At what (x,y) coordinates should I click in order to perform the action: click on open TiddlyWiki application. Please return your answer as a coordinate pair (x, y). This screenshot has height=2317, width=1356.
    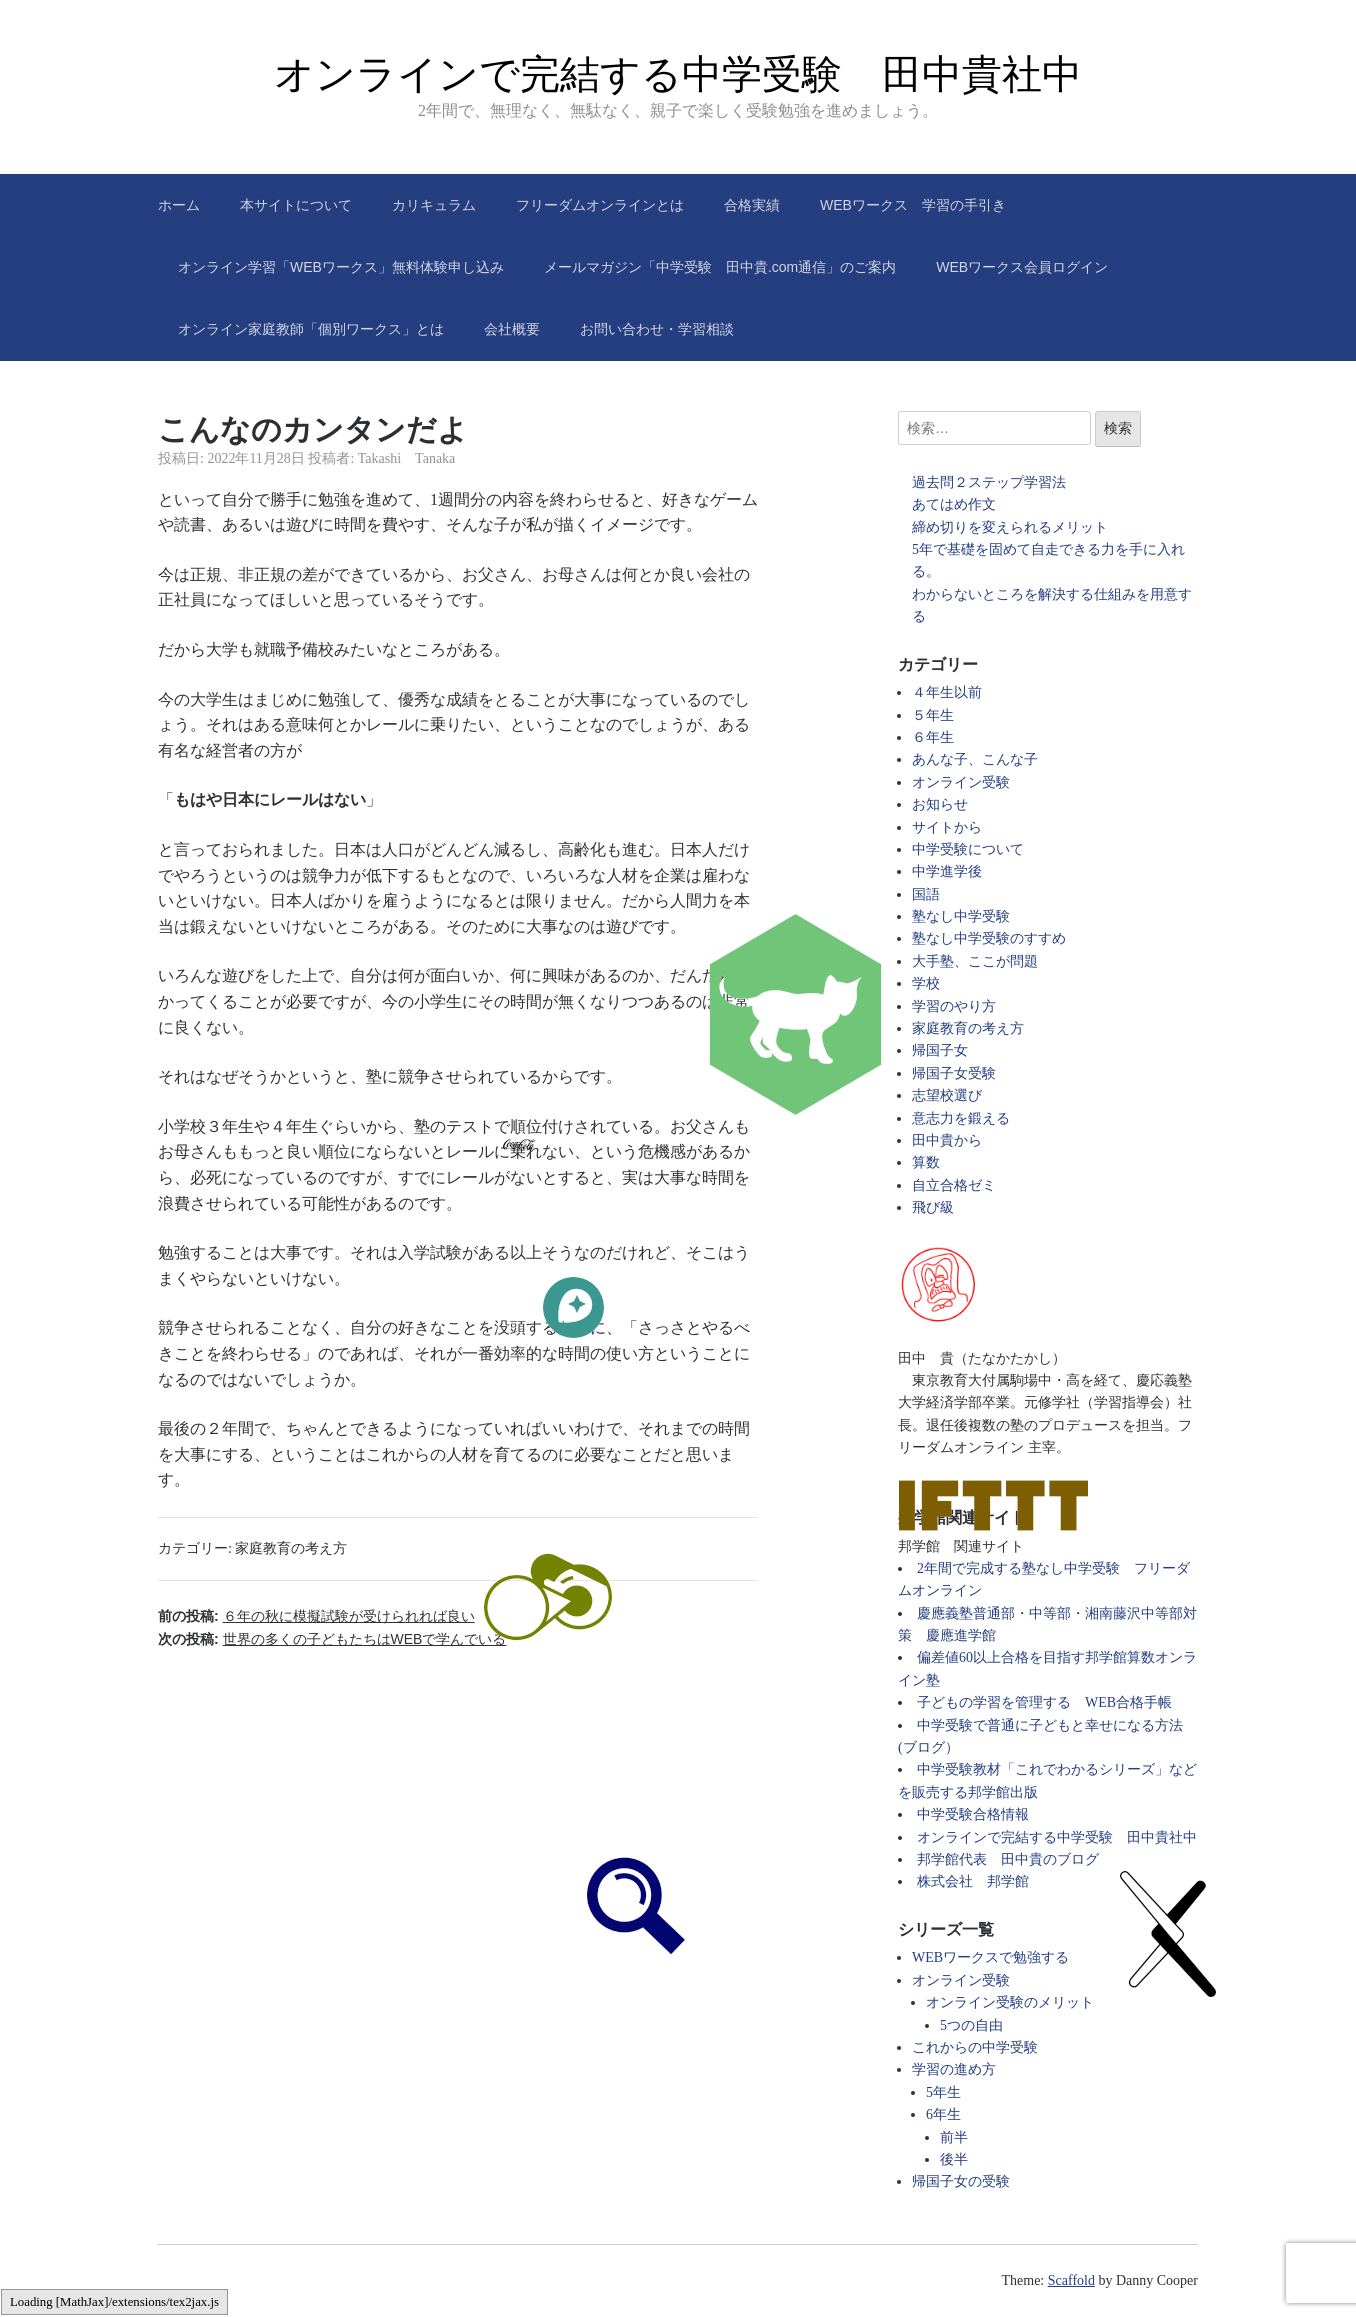
    Looking at the image, I should click on (795, 1014).